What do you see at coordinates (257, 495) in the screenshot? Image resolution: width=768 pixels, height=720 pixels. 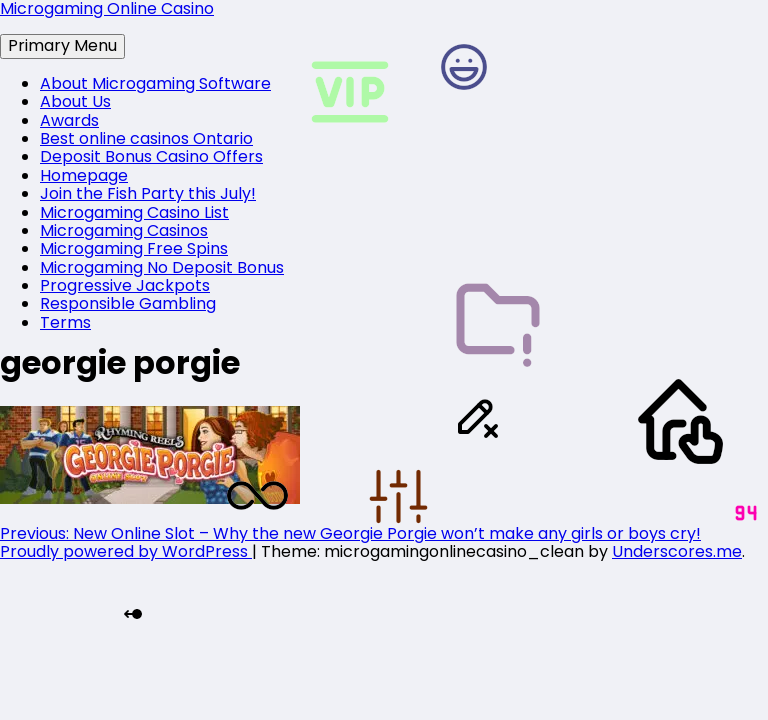 I see `indicates unlimited or infinite content` at bounding box center [257, 495].